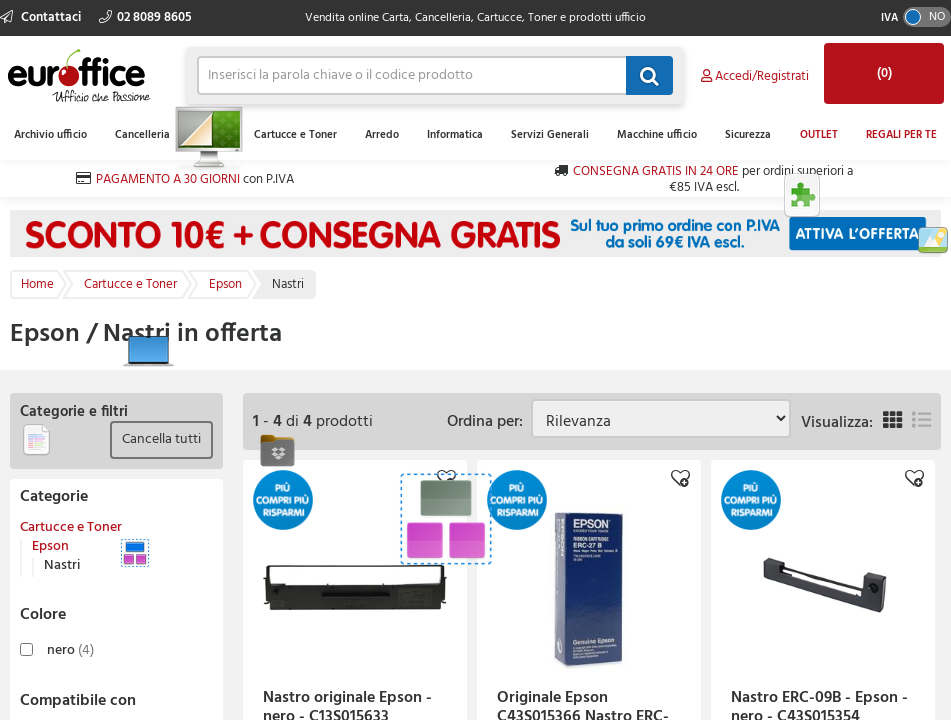 This screenshot has height=720, width=951. Describe the element at coordinates (209, 136) in the screenshot. I see `change desktop wallpaper` at that location.